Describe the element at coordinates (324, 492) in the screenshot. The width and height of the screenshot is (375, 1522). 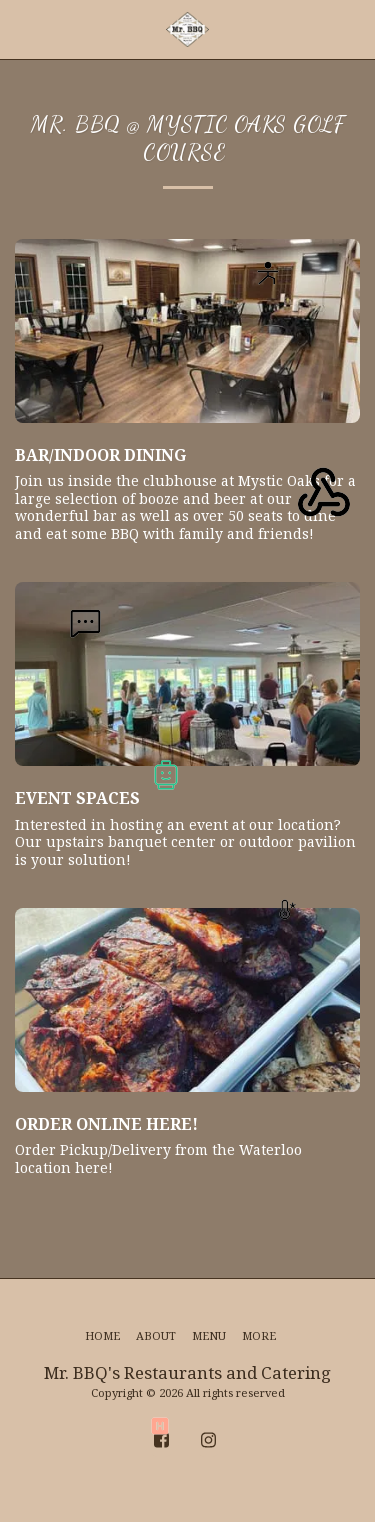
I see `configure webhook integrations` at that location.